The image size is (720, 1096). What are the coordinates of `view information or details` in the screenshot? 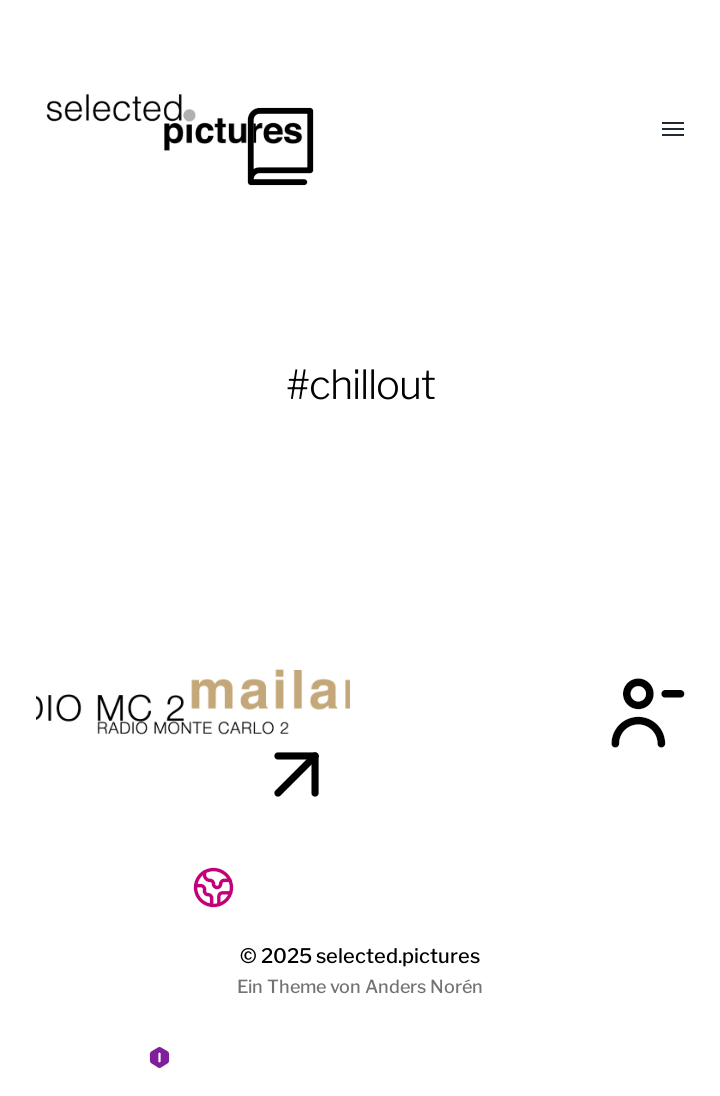 It's located at (159, 1057).